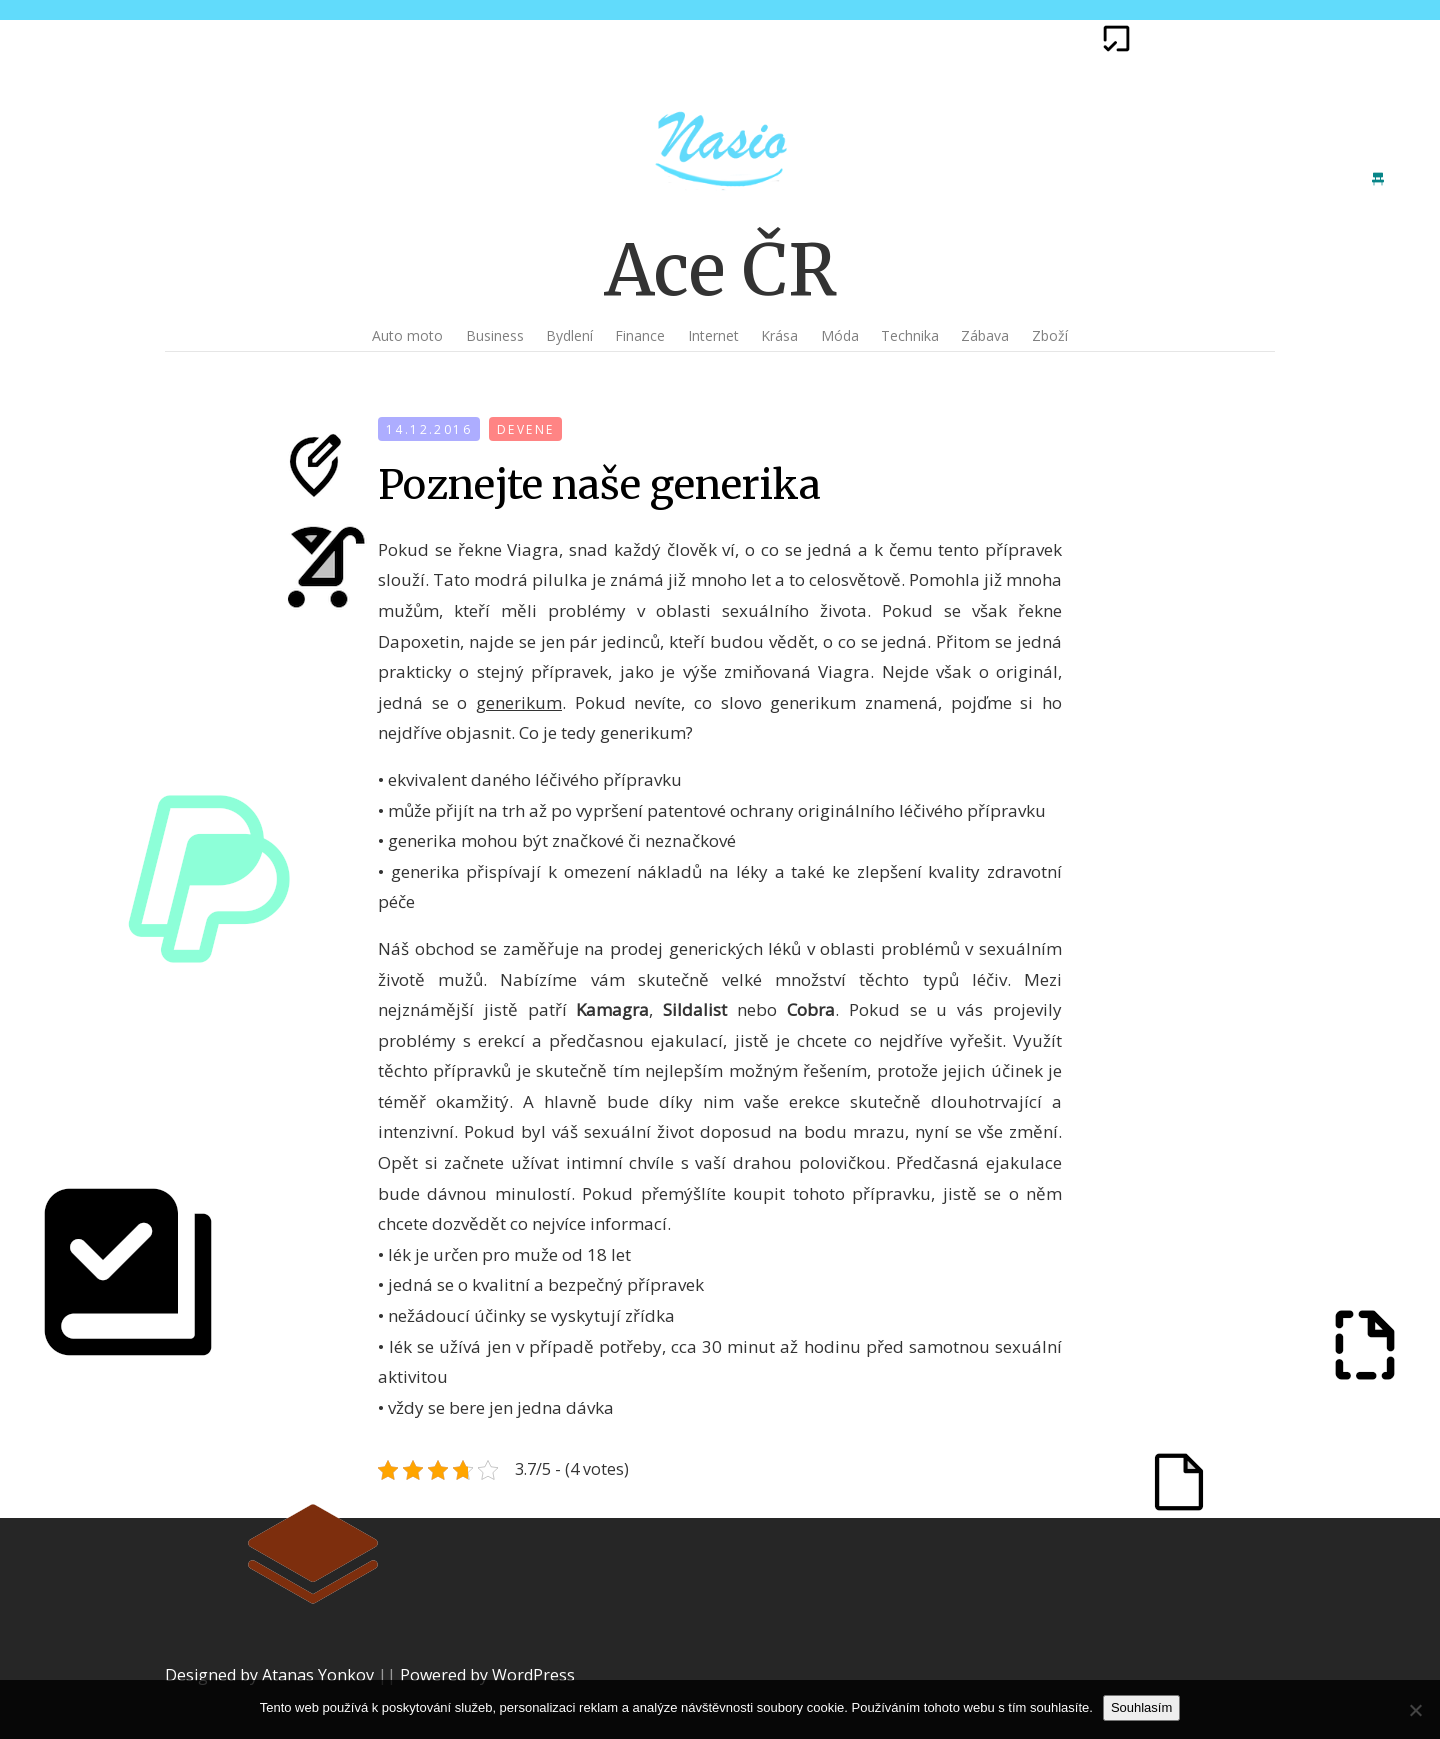 This screenshot has width=1440, height=1739. What do you see at coordinates (322, 565) in the screenshot?
I see `find stroller-friendly or family amenities` at bounding box center [322, 565].